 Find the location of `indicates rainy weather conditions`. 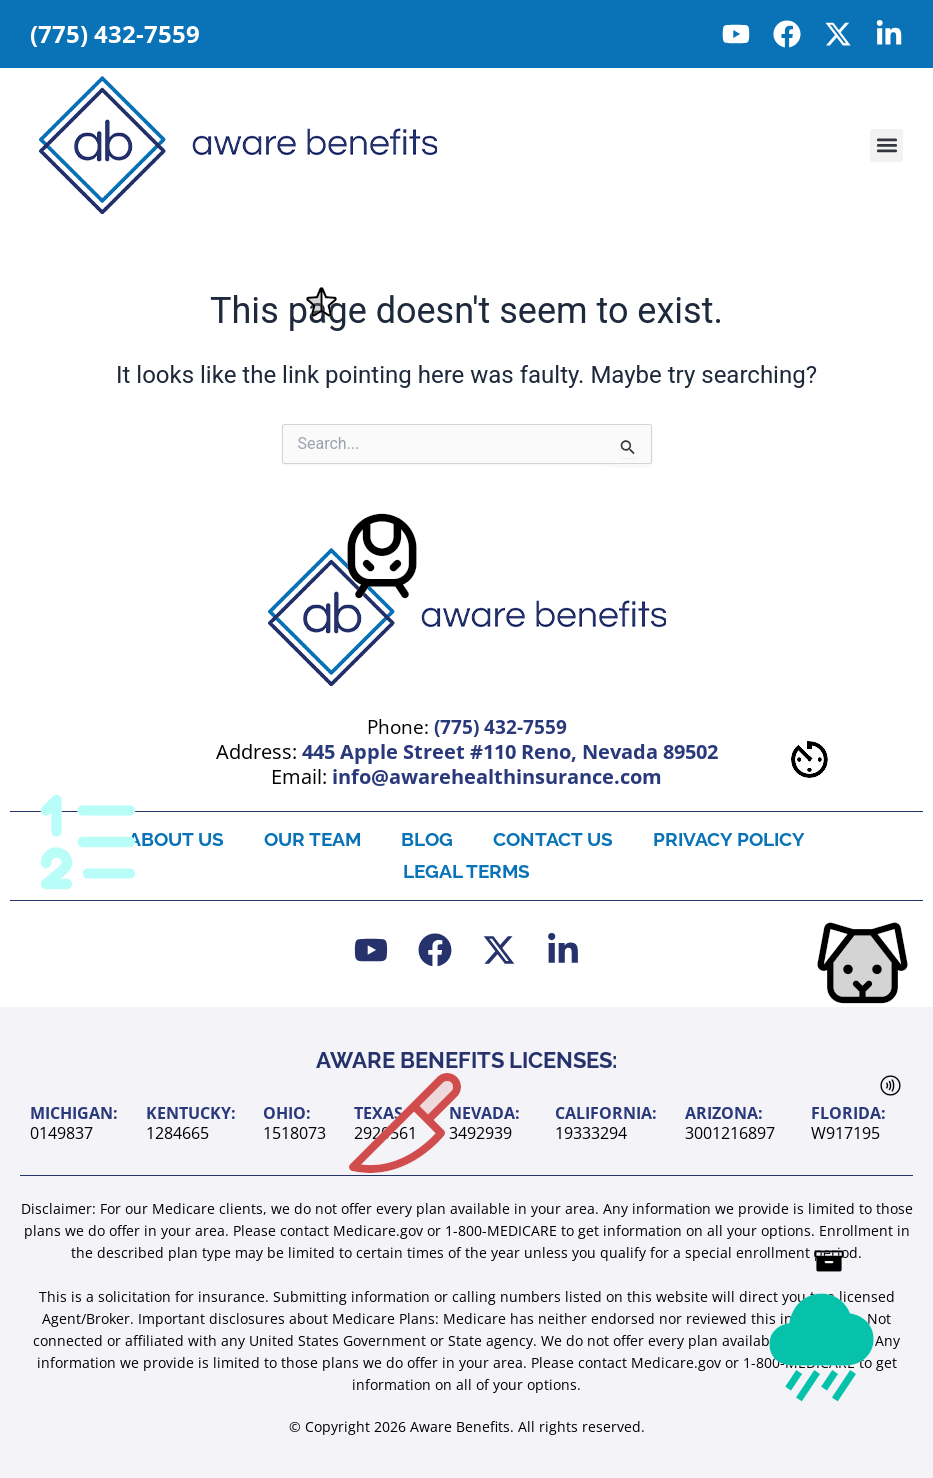

indicates rainy weather conditions is located at coordinates (821, 1347).